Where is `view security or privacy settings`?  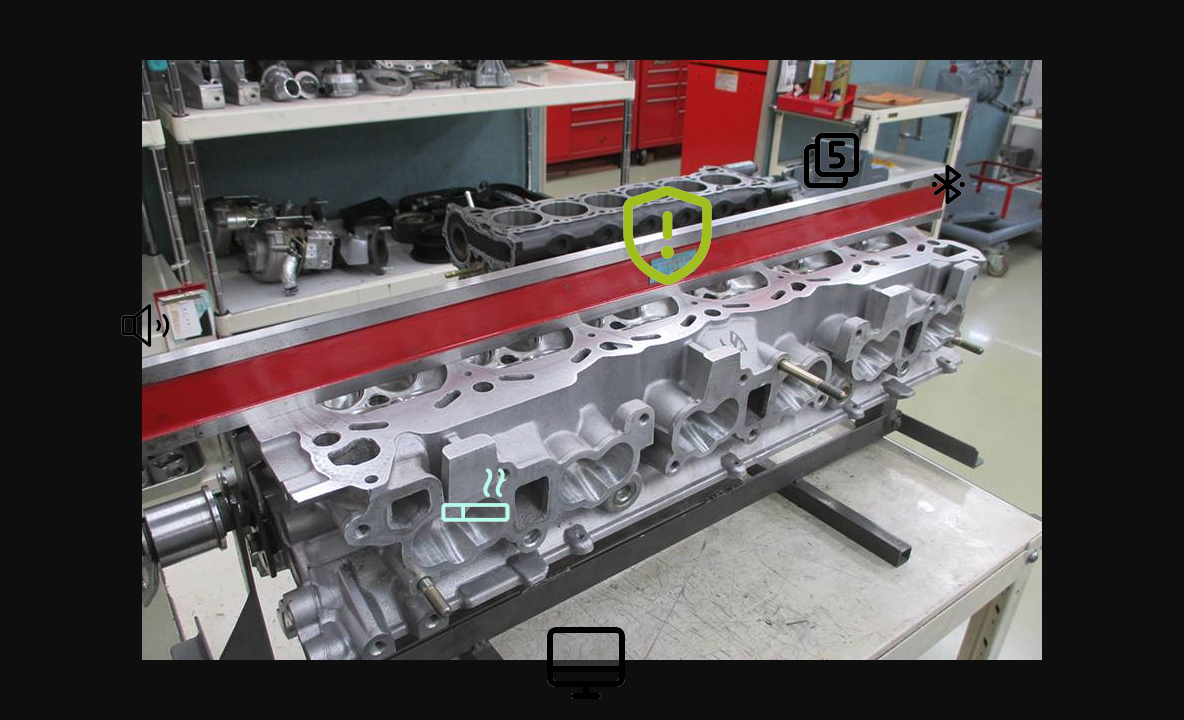 view security or privacy settings is located at coordinates (667, 236).